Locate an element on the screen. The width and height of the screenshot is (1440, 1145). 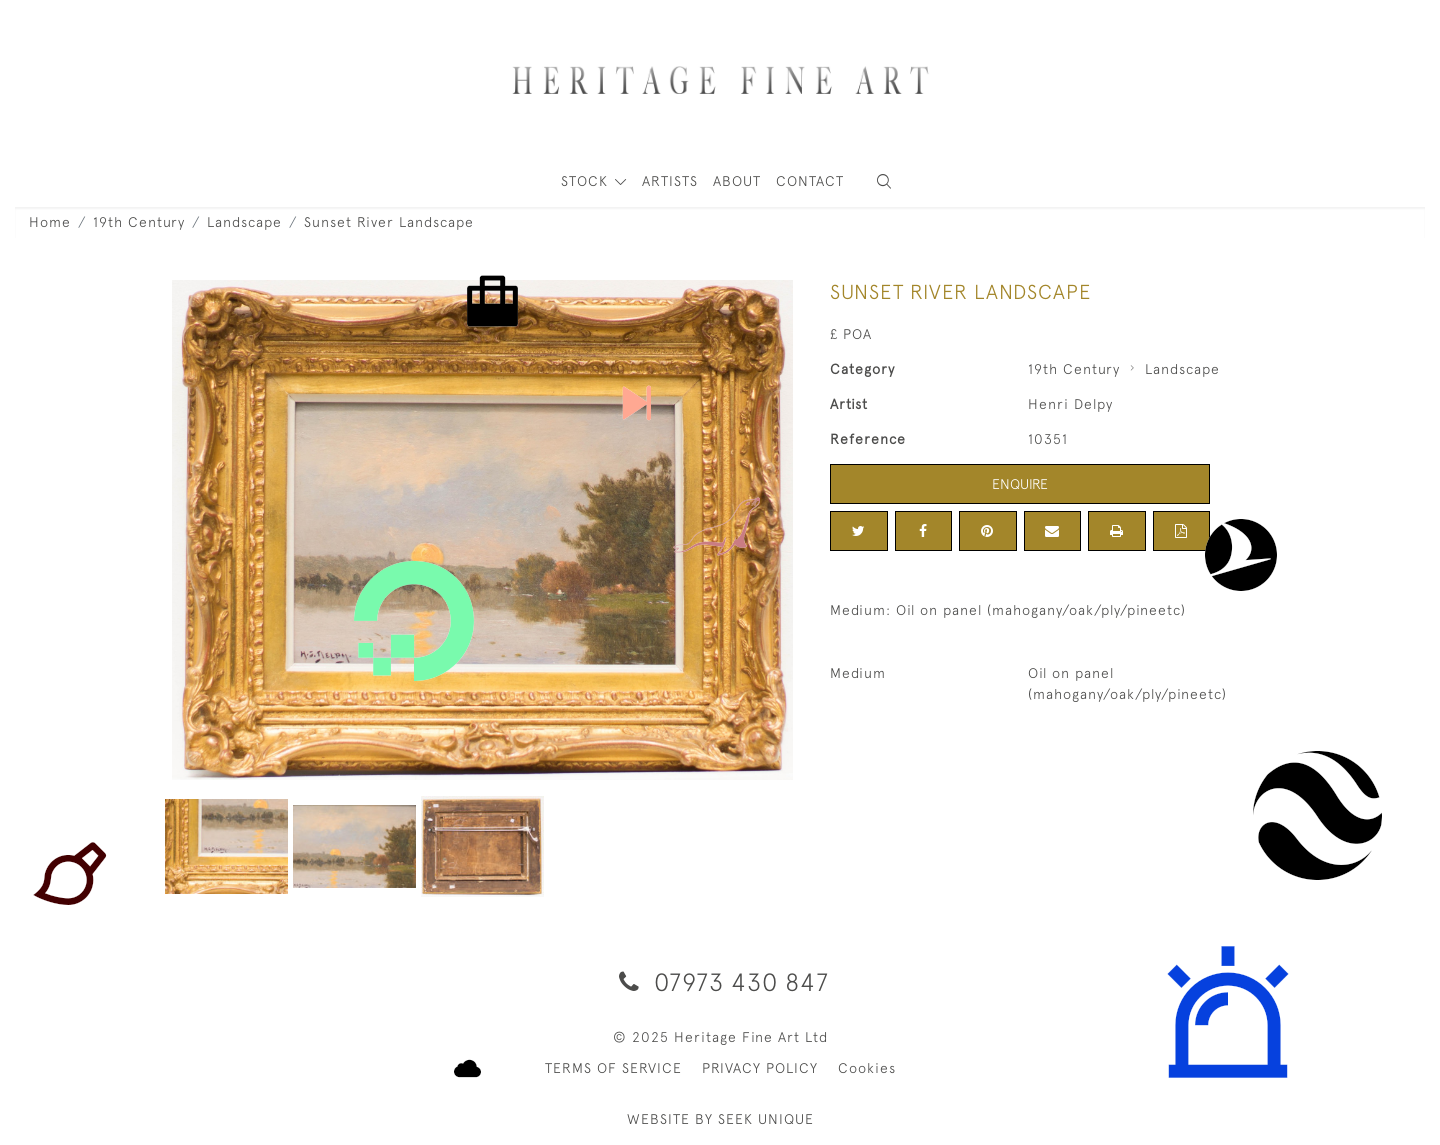
access iCloud storage and settings is located at coordinates (467, 1068).